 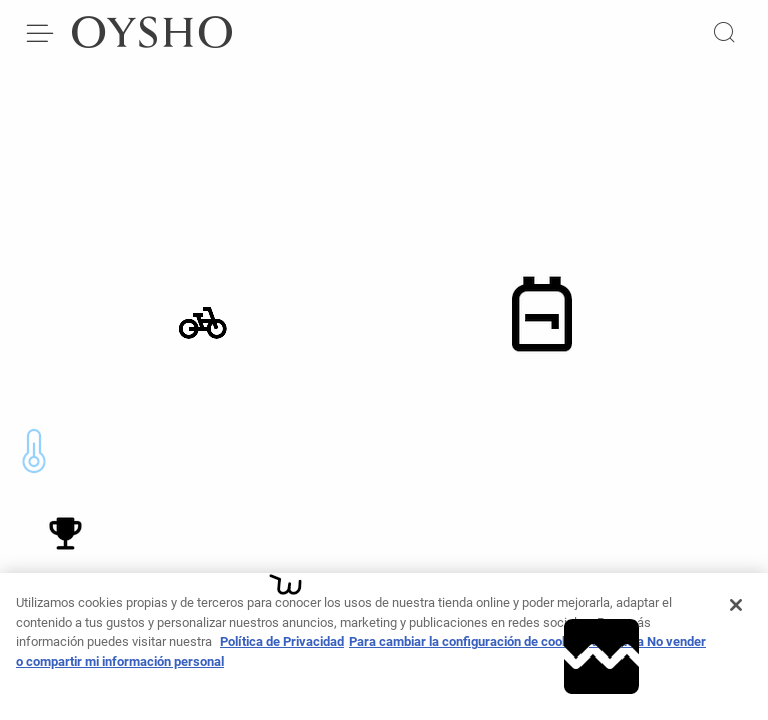 I want to click on indicates an image failed to load, so click(x=601, y=656).